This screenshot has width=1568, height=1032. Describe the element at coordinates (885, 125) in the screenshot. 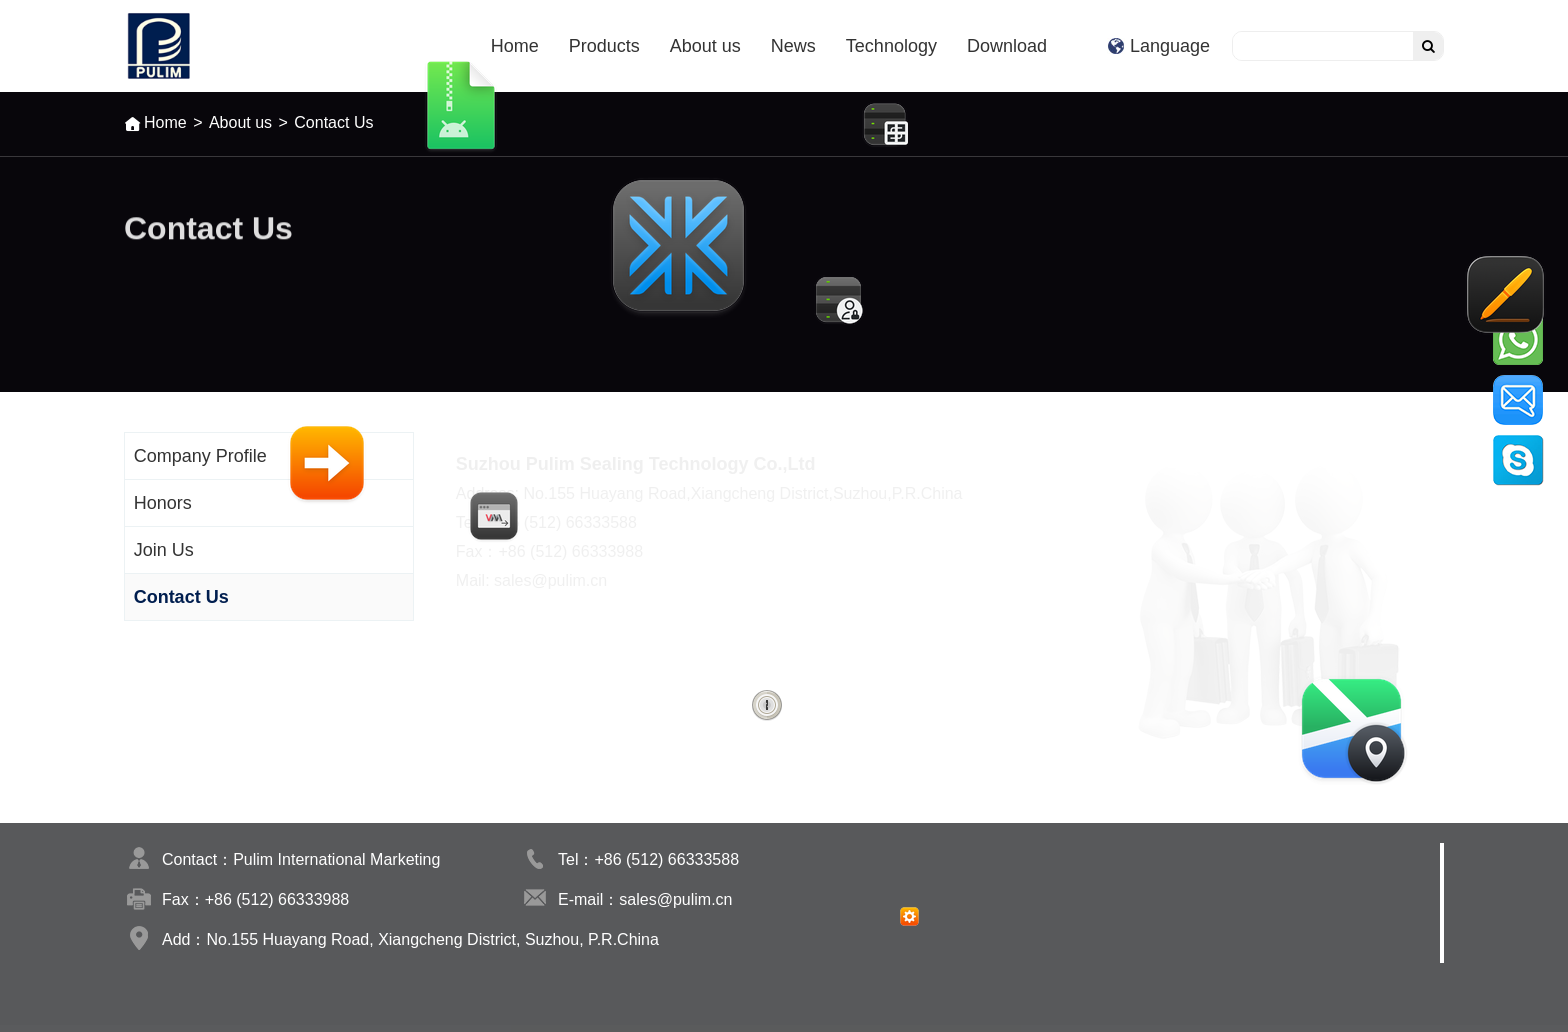

I see `configure windows file sharing preferences` at that location.